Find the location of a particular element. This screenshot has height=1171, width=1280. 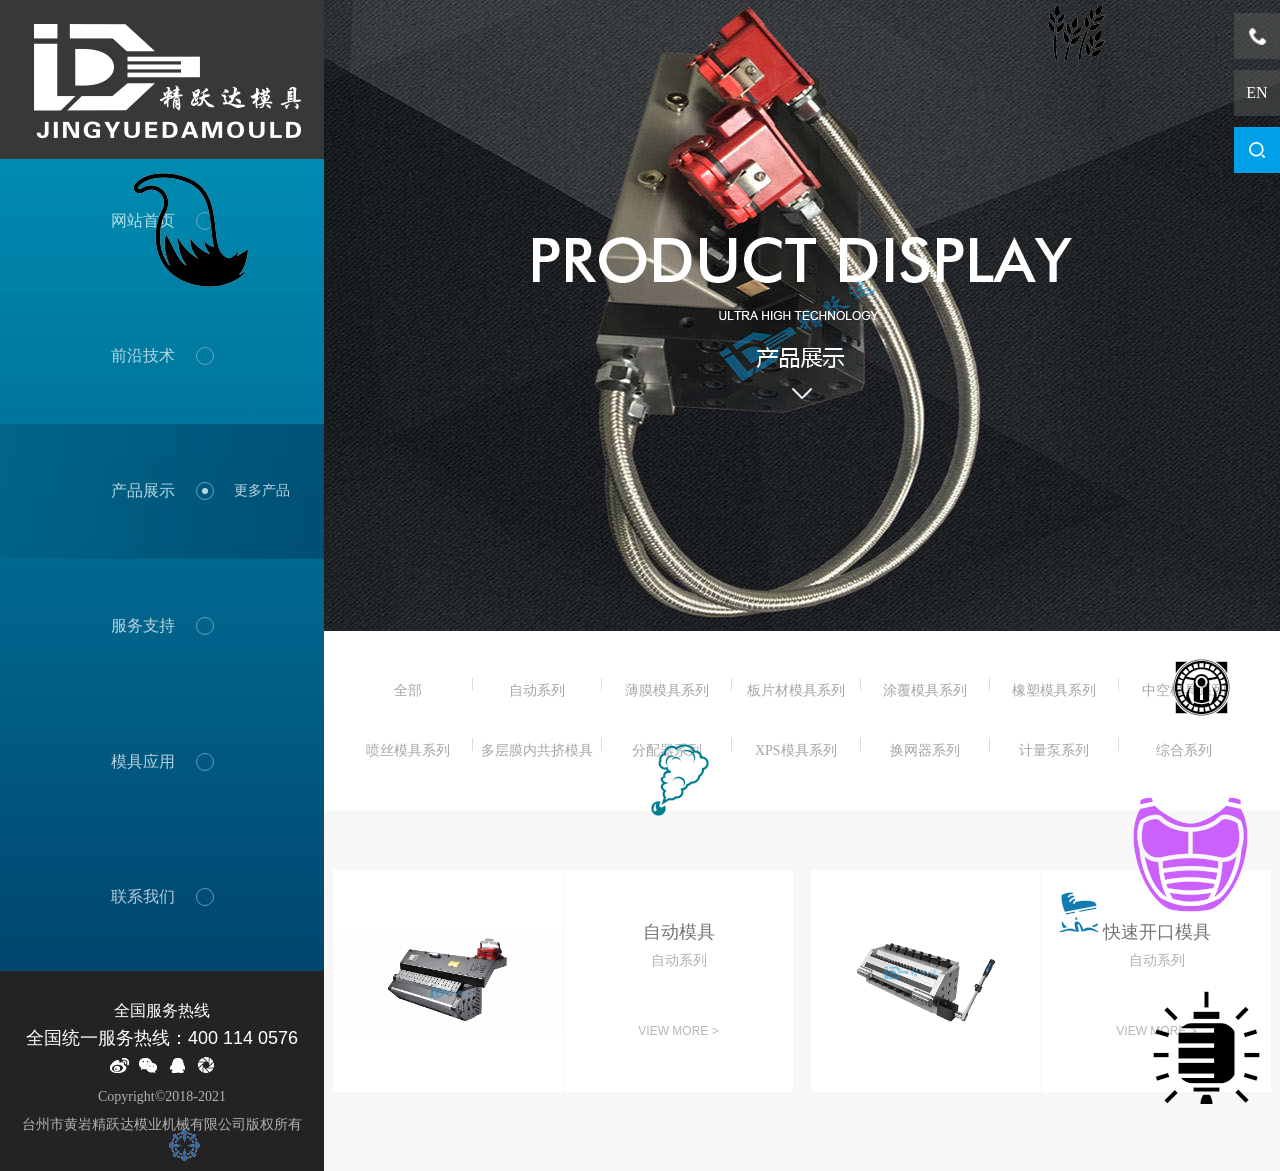

select saiyan armor or battle suit equipment is located at coordinates (1190, 852).